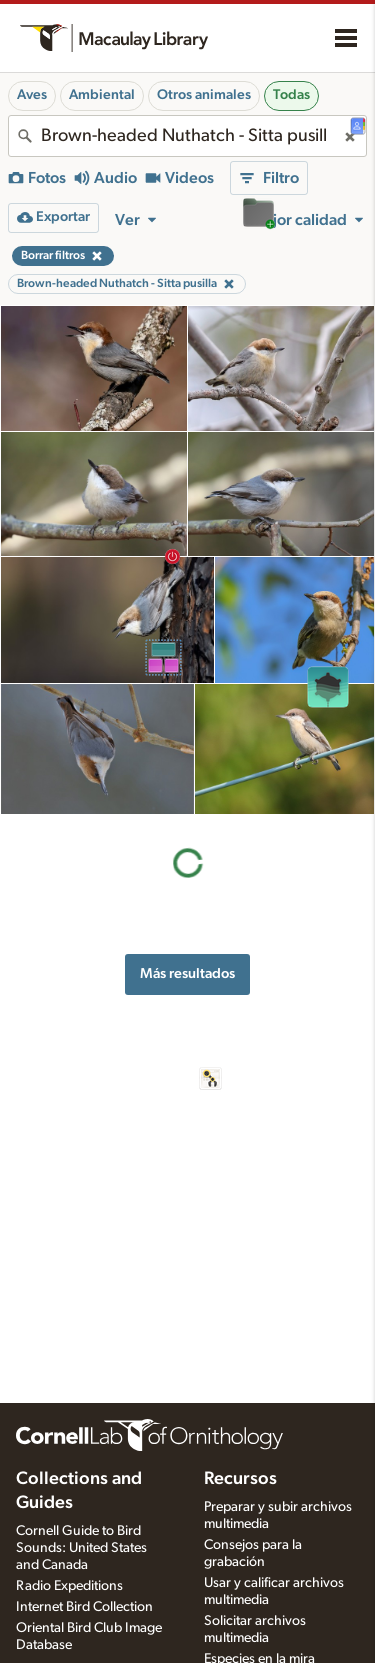  Describe the element at coordinates (163, 657) in the screenshot. I see `select all items in the current view` at that location.